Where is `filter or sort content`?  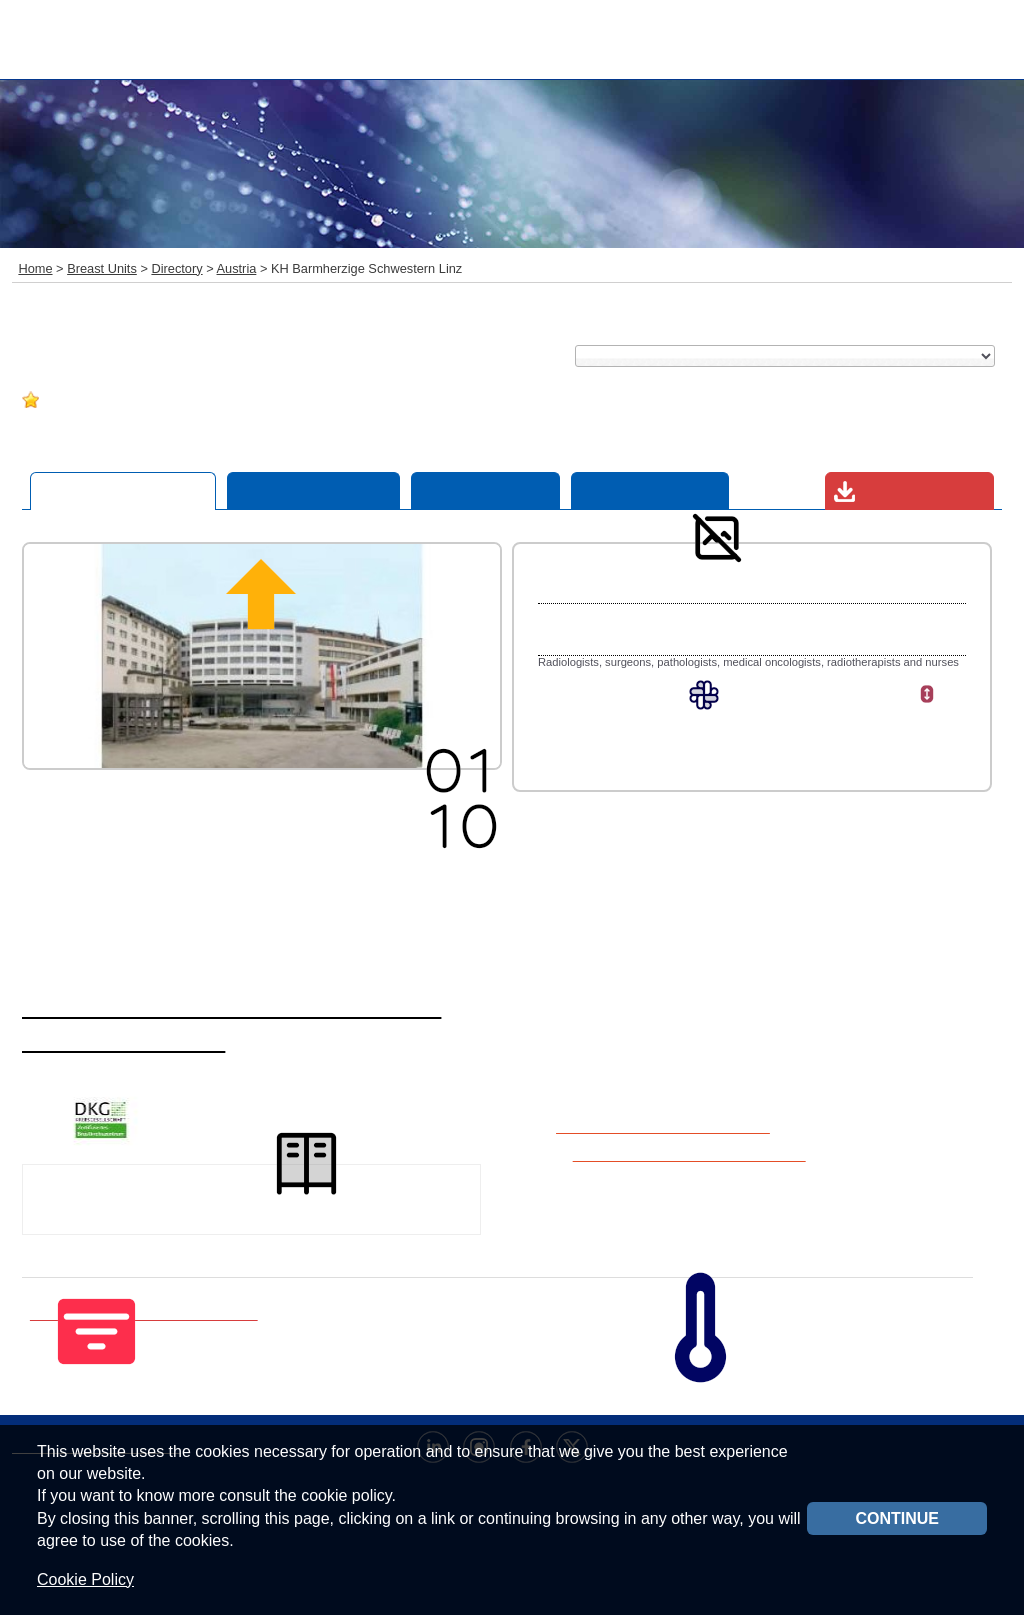
filter or sort content is located at coordinates (96, 1331).